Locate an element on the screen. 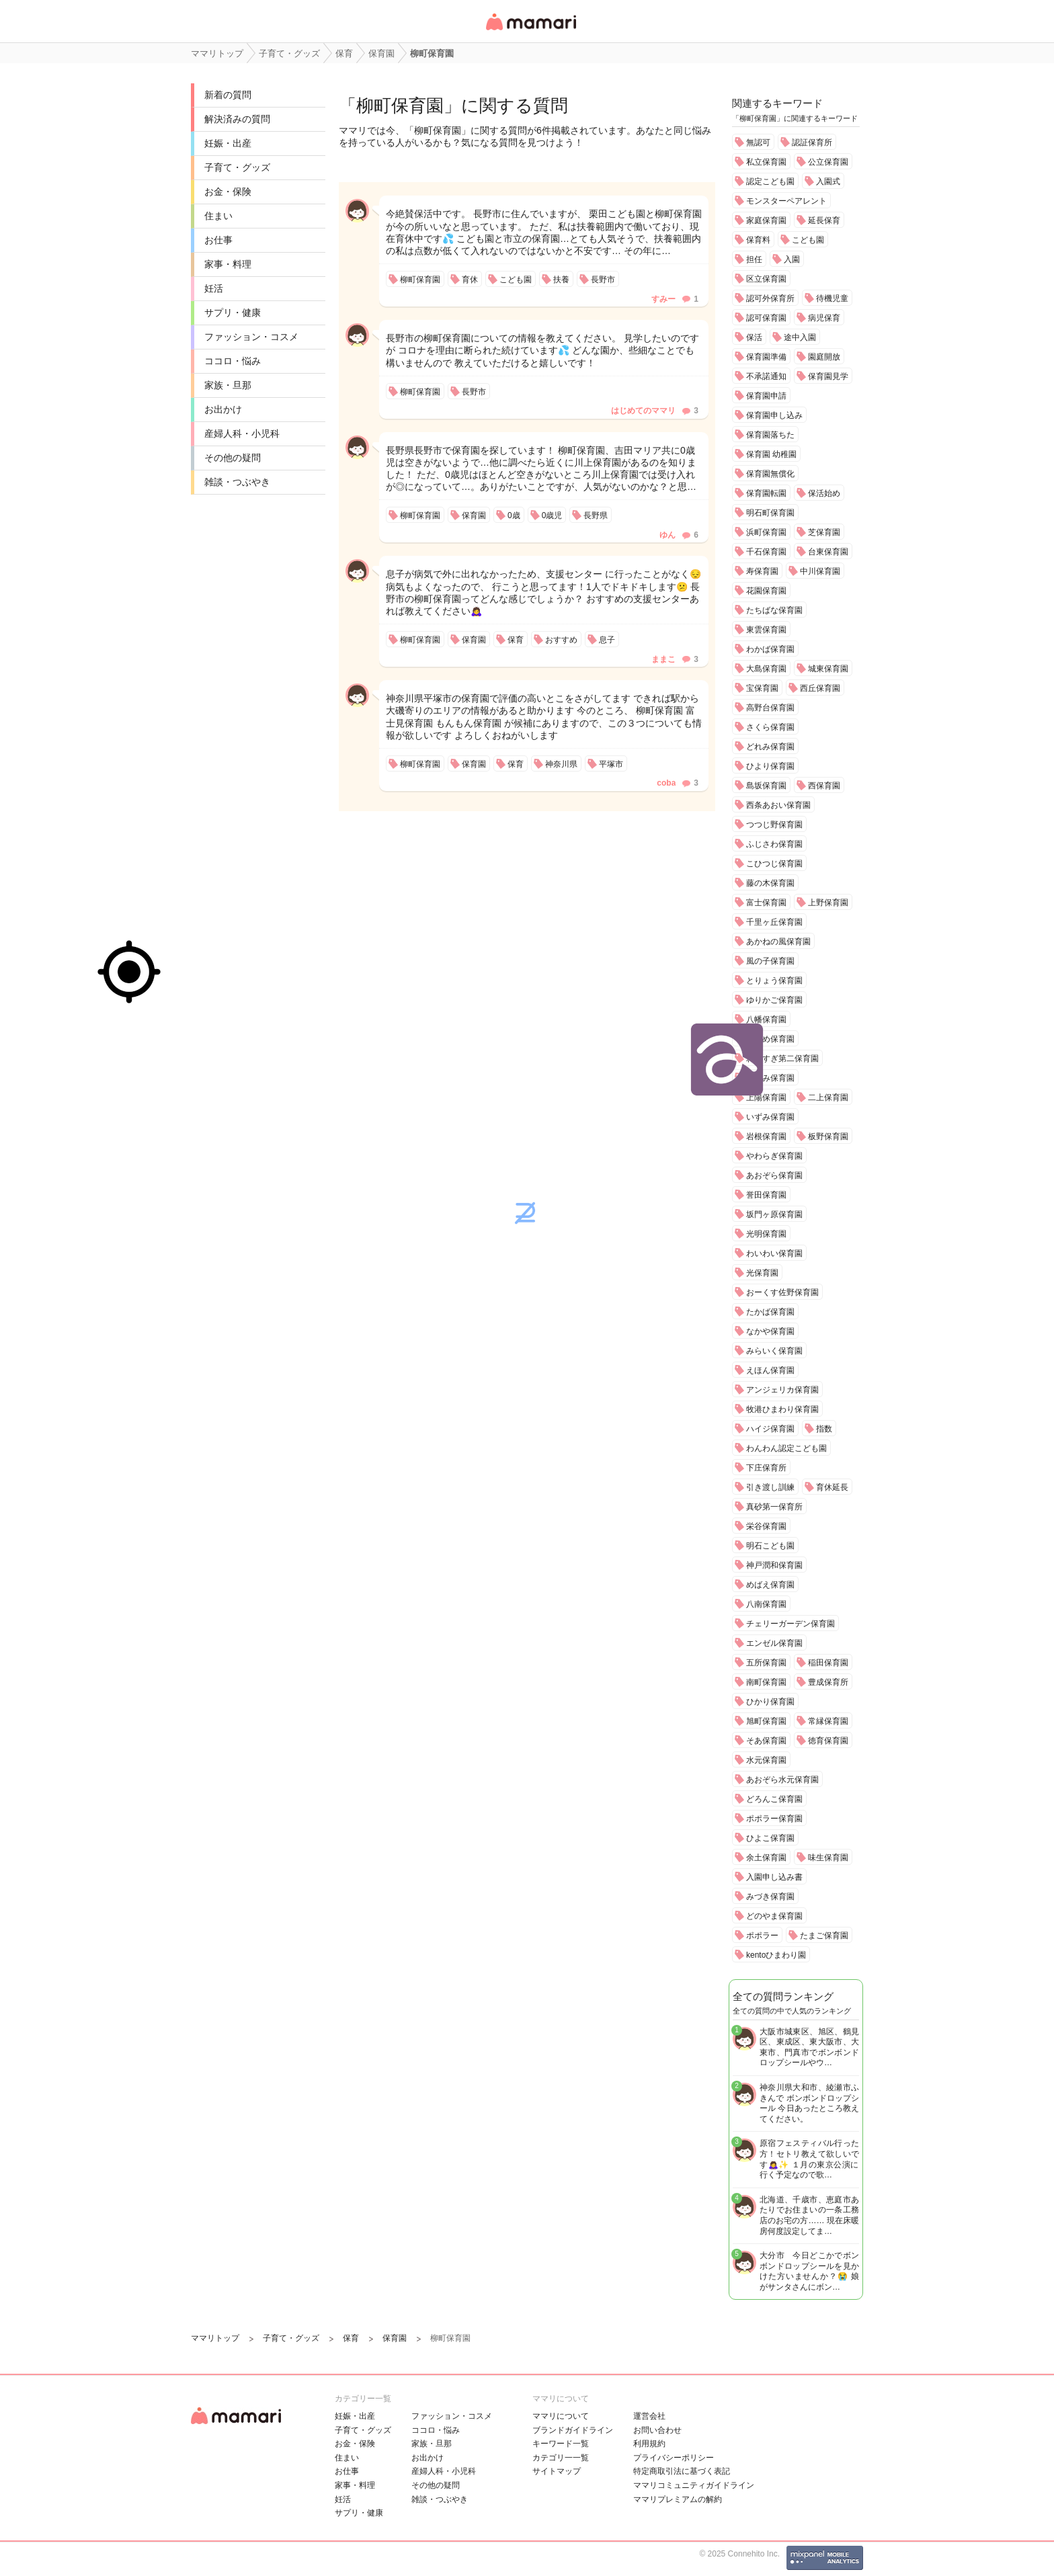 Image resolution: width=1054 pixels, height=2576 pixels. freehand drawing or sketch tool is located at coordinates (727, 1059).